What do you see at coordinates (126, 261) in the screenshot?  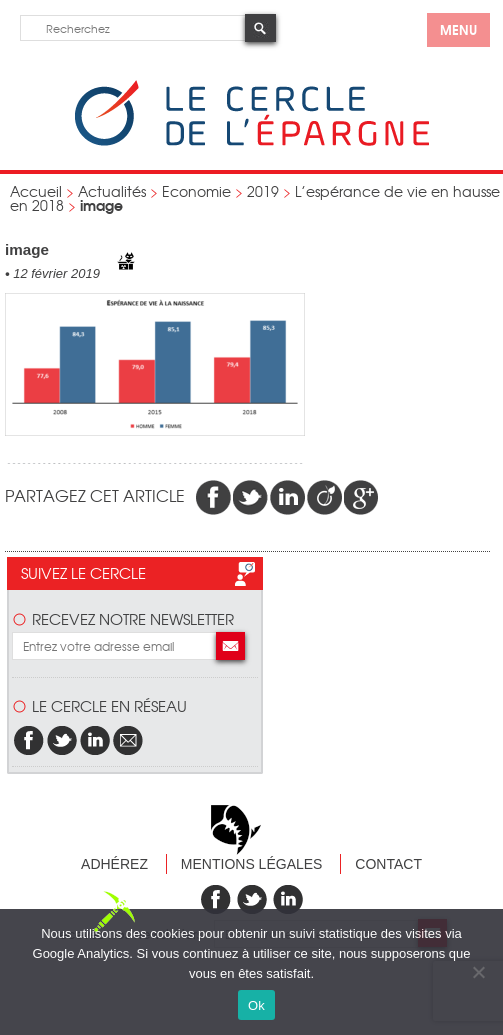 I see `indicates a quantum state where the outcome is alive/positive` at bounding box center [126, 261].